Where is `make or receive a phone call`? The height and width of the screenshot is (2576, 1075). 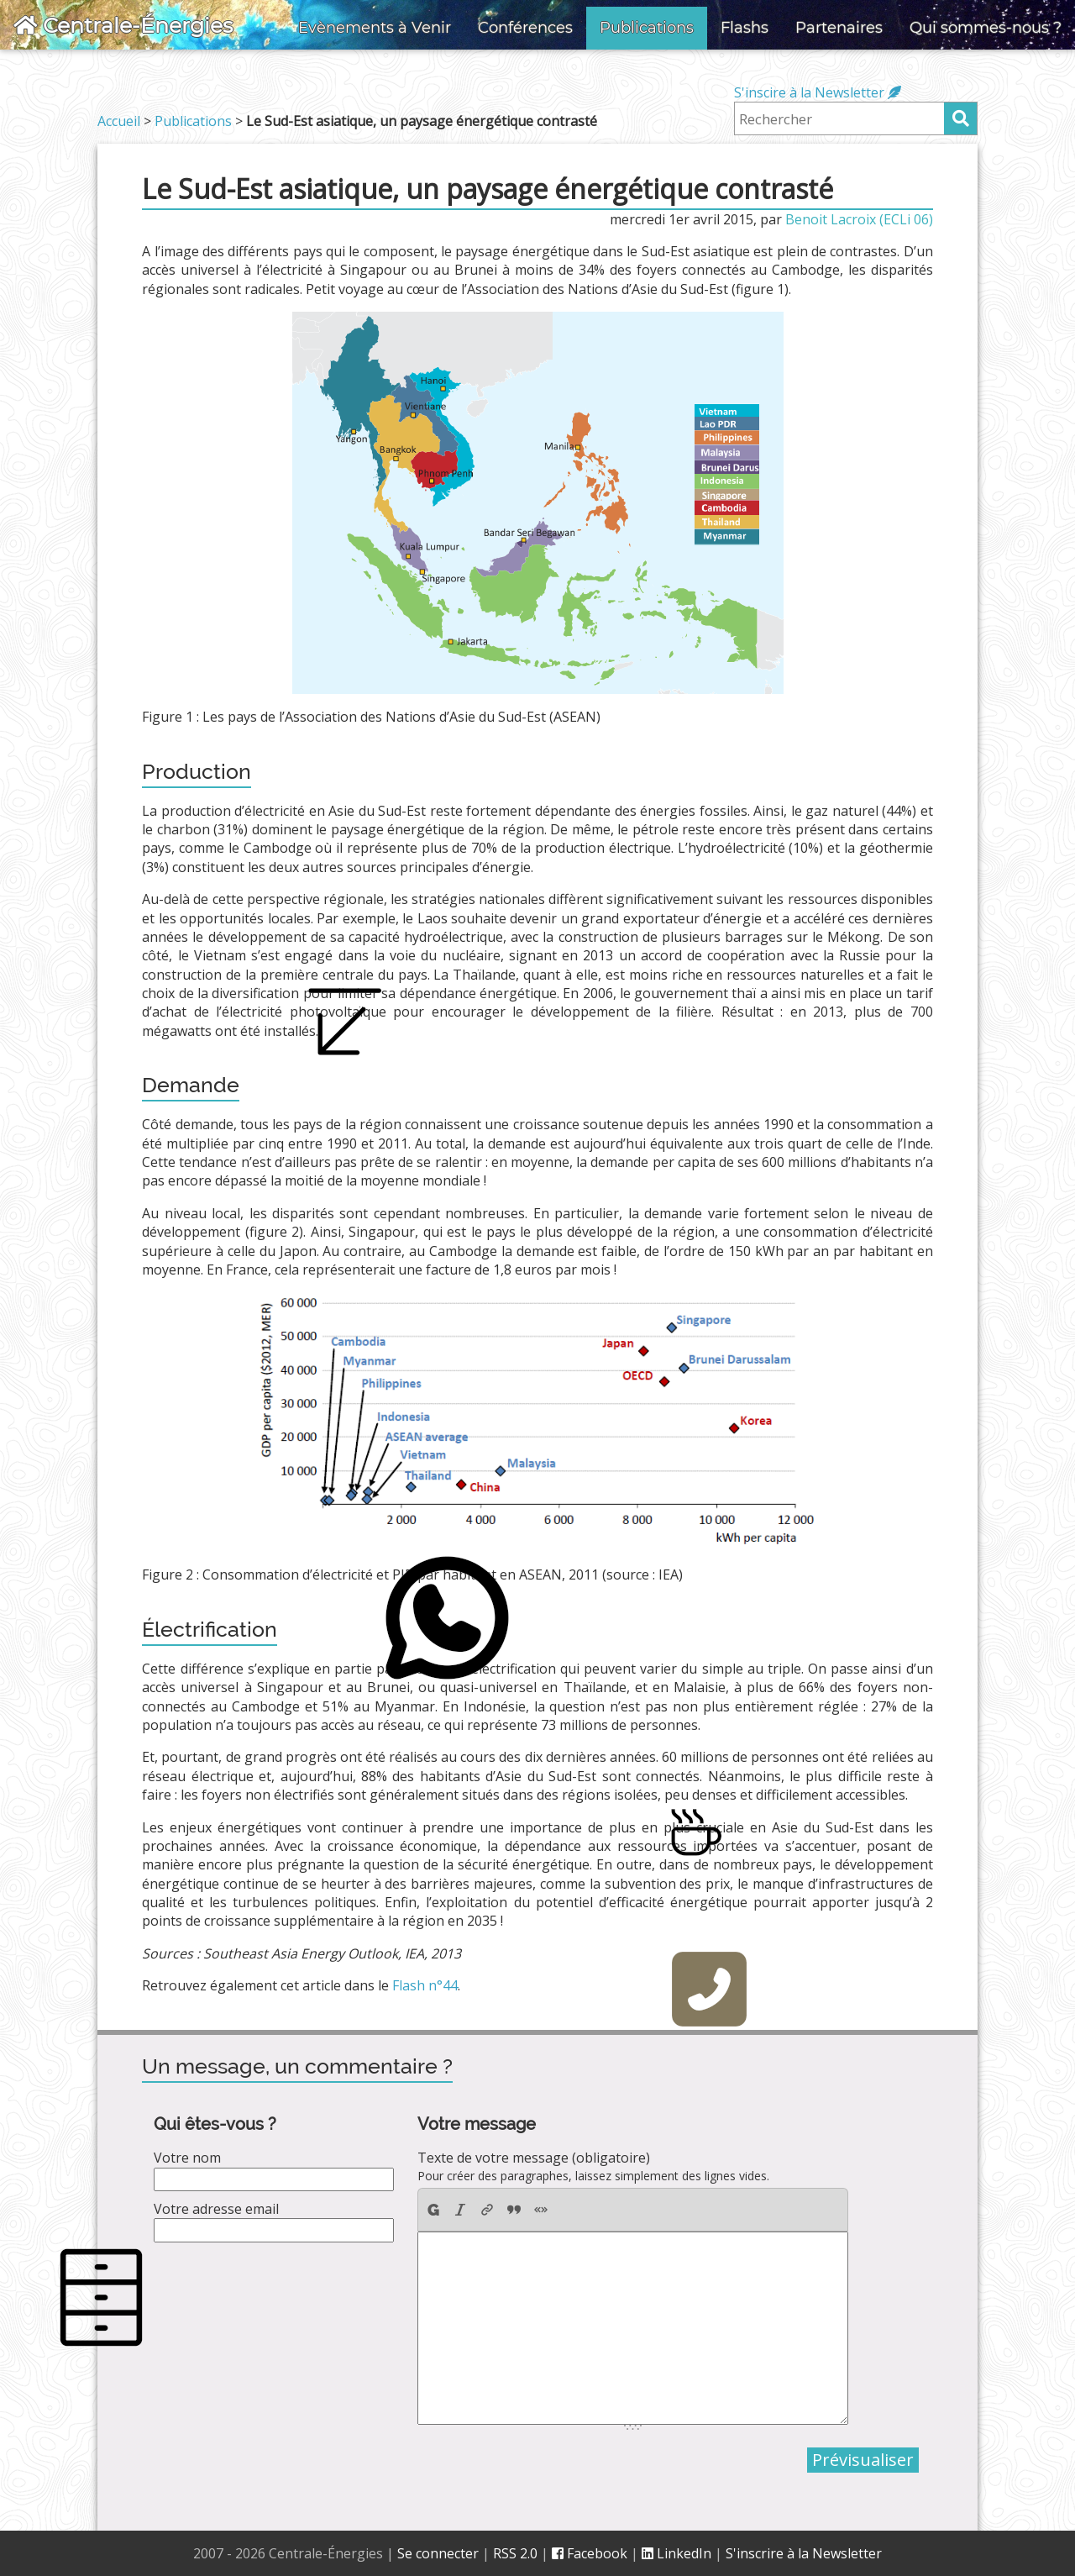 make or receive a phone call is located at coordinates (709, 1989).